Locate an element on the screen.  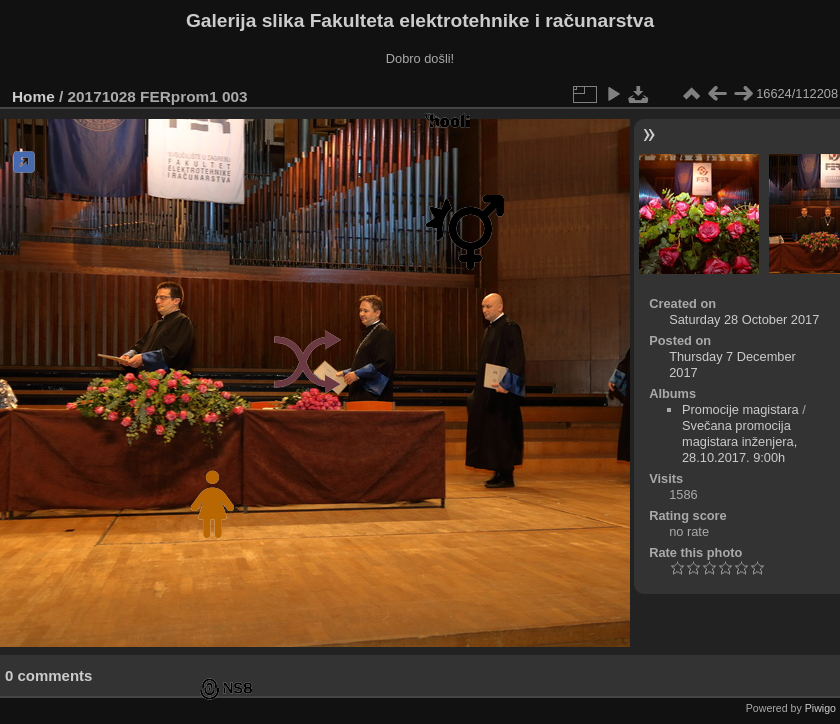
open link in a new window or tab is located at coordinates (24, 162).